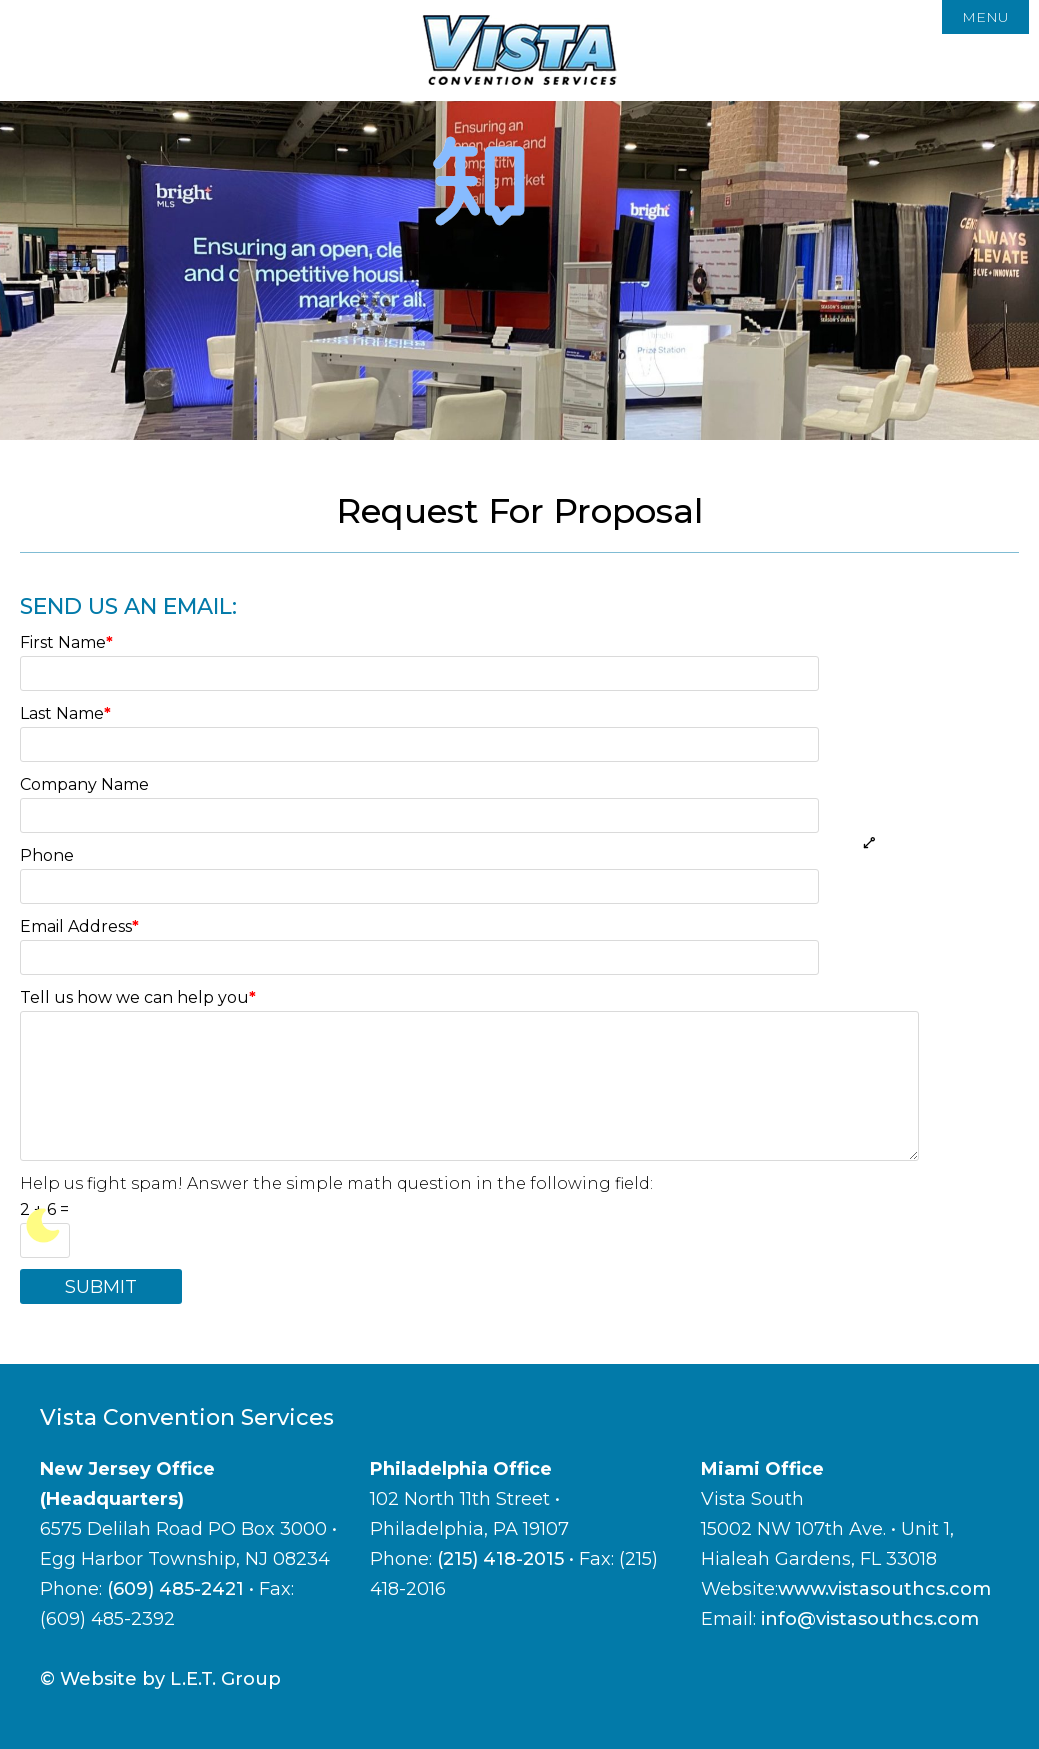 Image resolution: width=1039 pixels, height=1749 pixels. I want to click on move or navigate to the lower-left, so click(869, 843).